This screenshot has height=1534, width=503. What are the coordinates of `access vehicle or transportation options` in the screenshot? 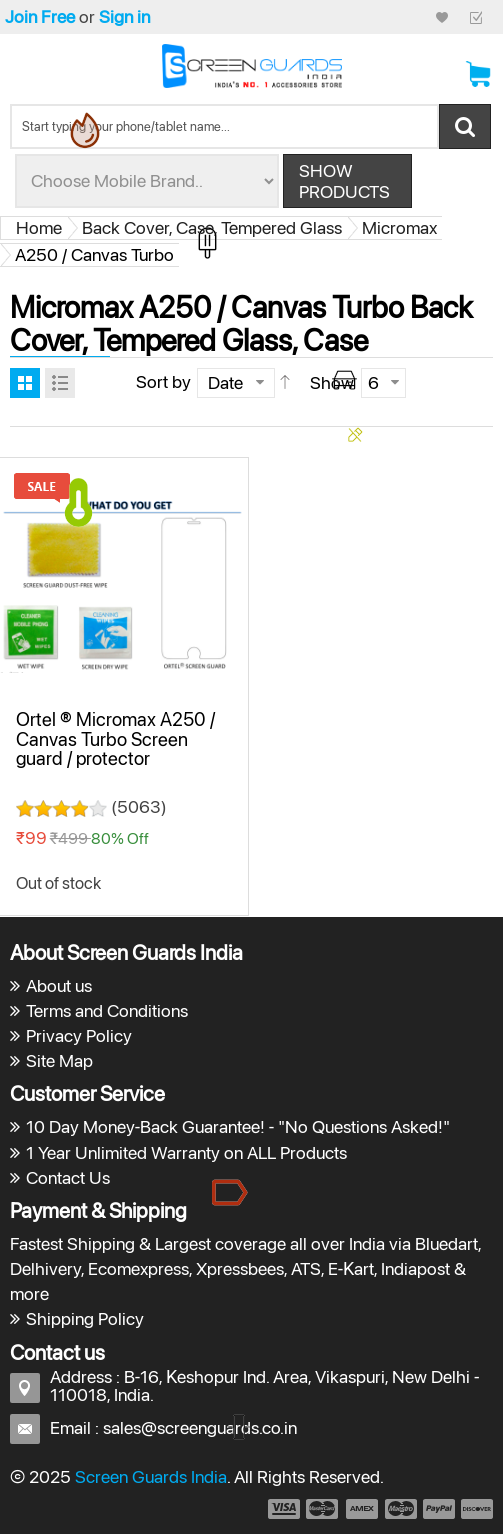 It's located at (344, 380).